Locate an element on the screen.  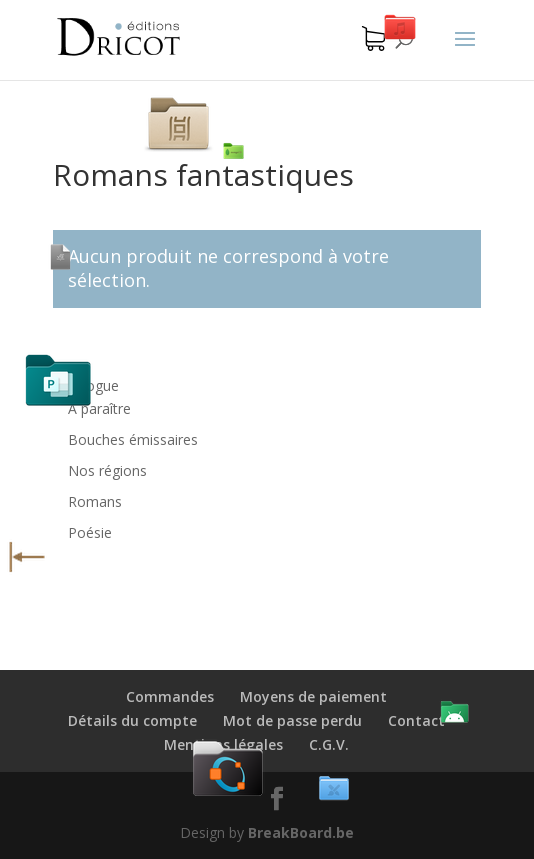
open graphics or design files folder is located at coordinates (334, 788).